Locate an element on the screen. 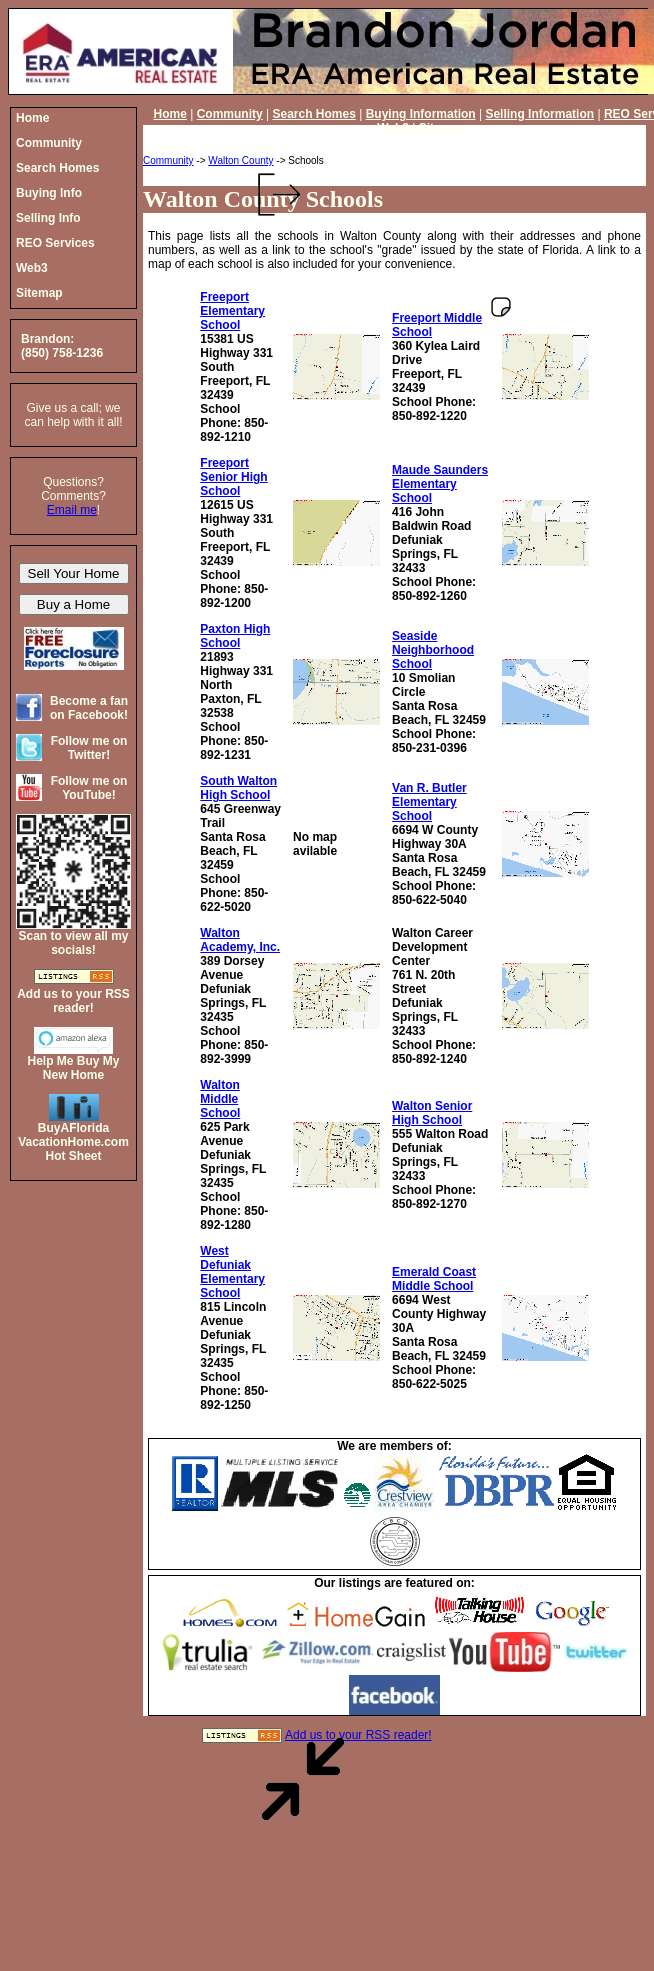 The height and width of the screenshot is (1971, 654). add a sticker to your message is located at coordinates (501, 307).